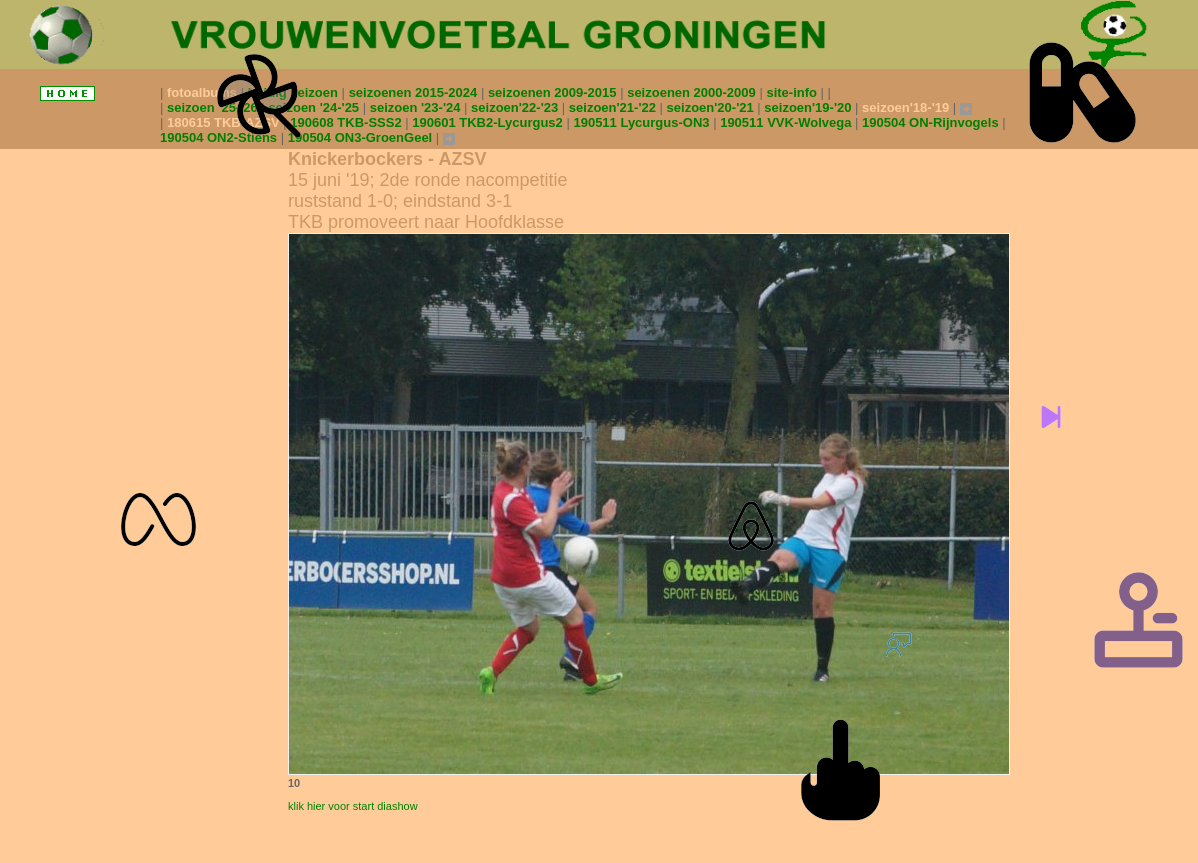 This screenshot has height=863, width=1198. What do you see at coordinates (260, 97) in the screenshot?
I see `decorative or playful element indicating a fun feature` at bounding box center [260, 97].